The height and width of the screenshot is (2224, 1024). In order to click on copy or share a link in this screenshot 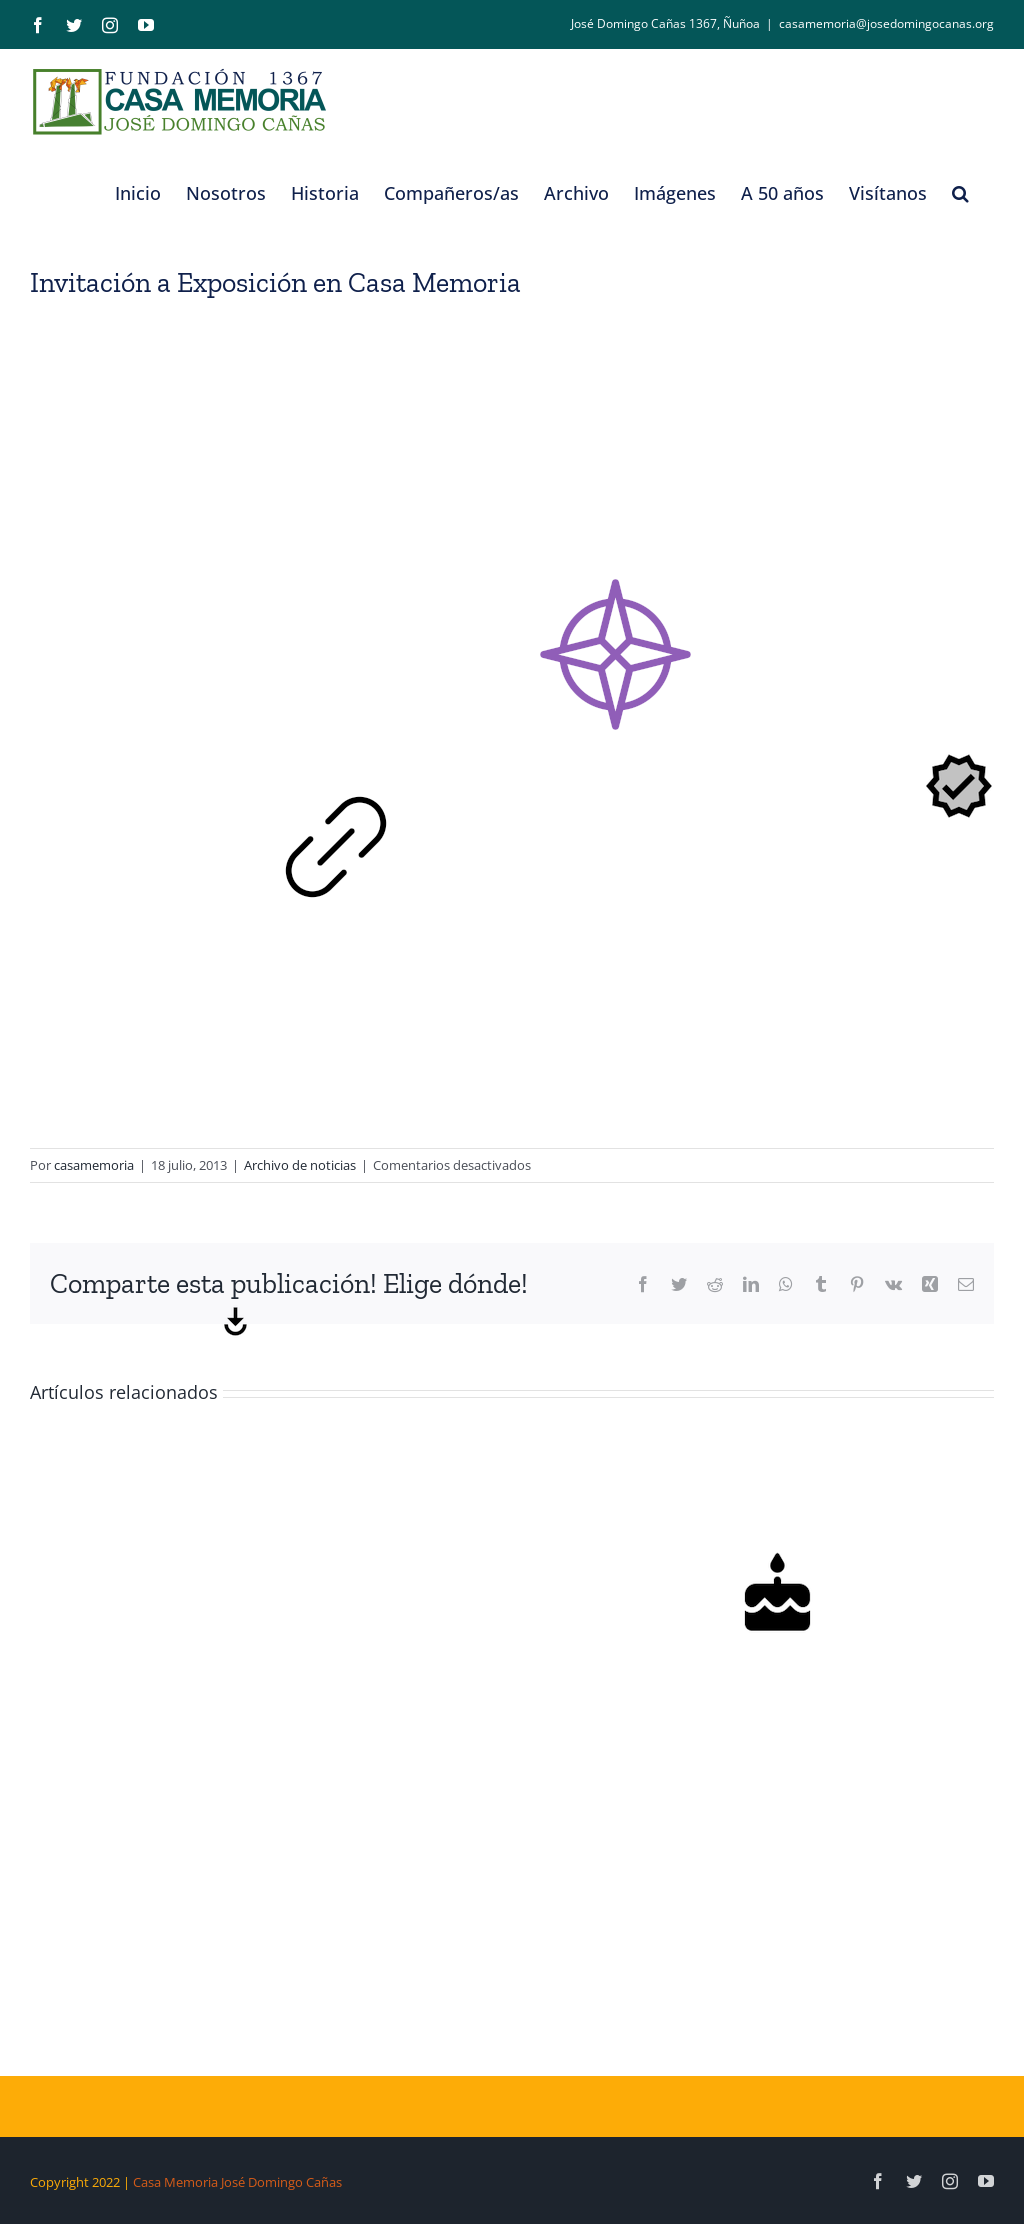, I will do `click(336, 847)`.